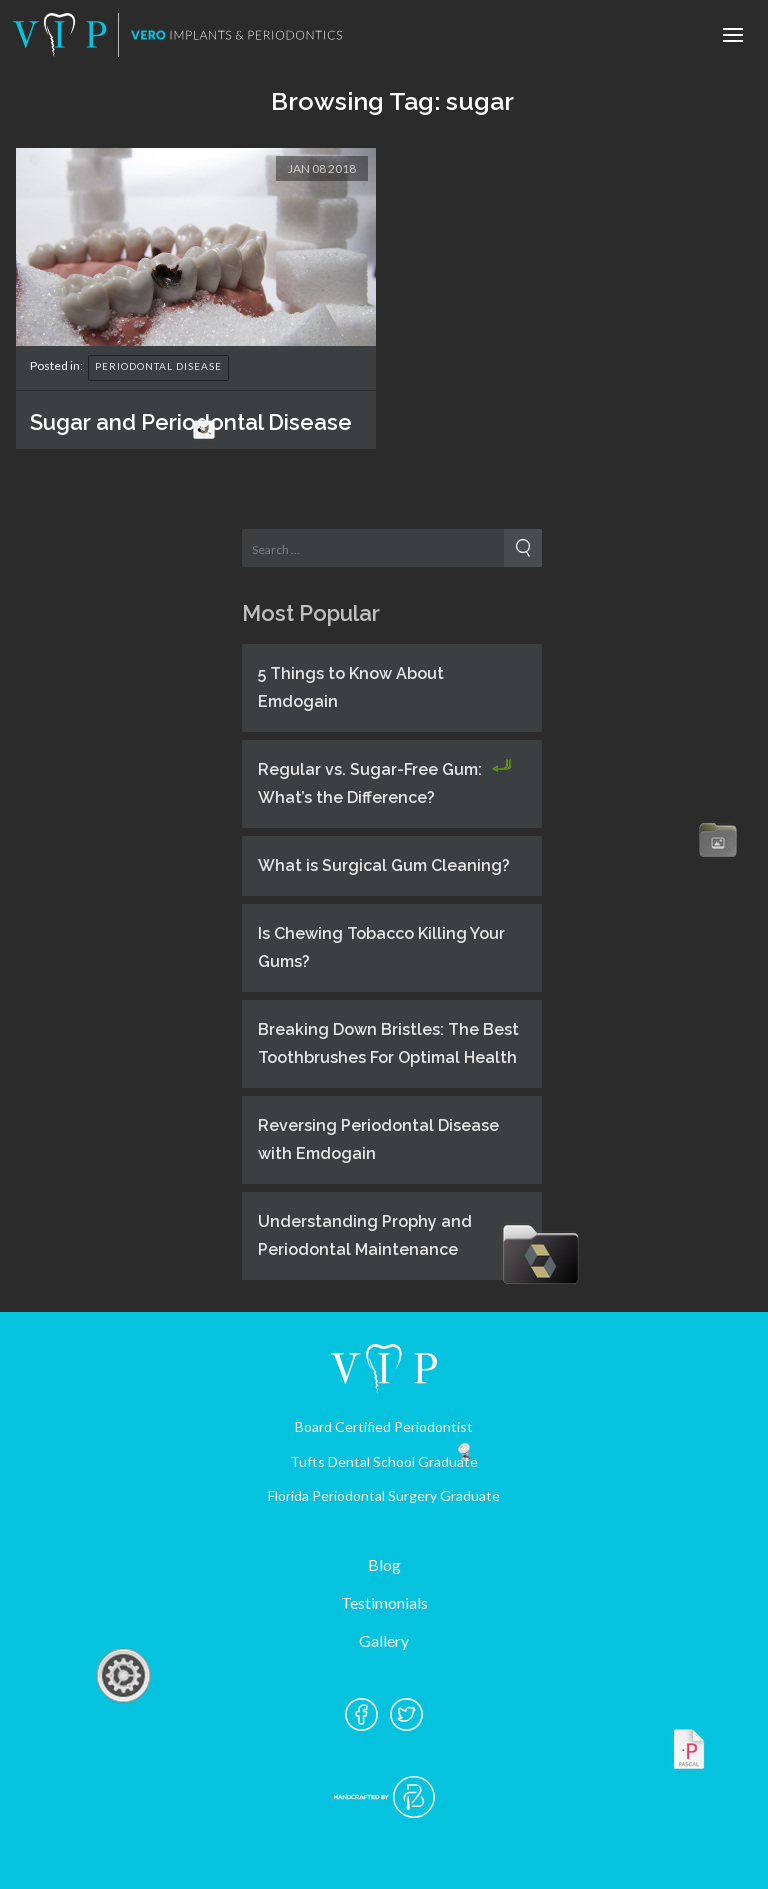 This screenshot has height=1889, width=768. I want to click on open a web link or URL, so click(465, 1452).